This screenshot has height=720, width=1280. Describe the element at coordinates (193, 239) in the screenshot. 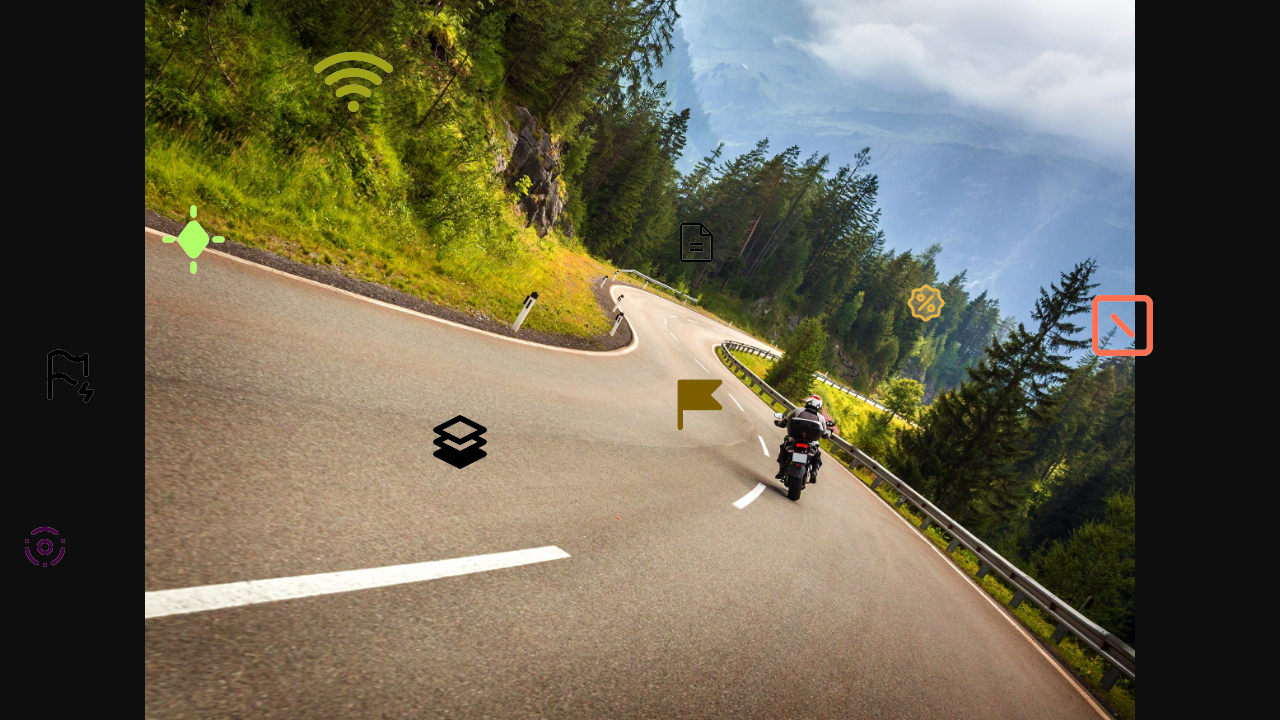

I see `center-align keyframes on the timeline` at that location.